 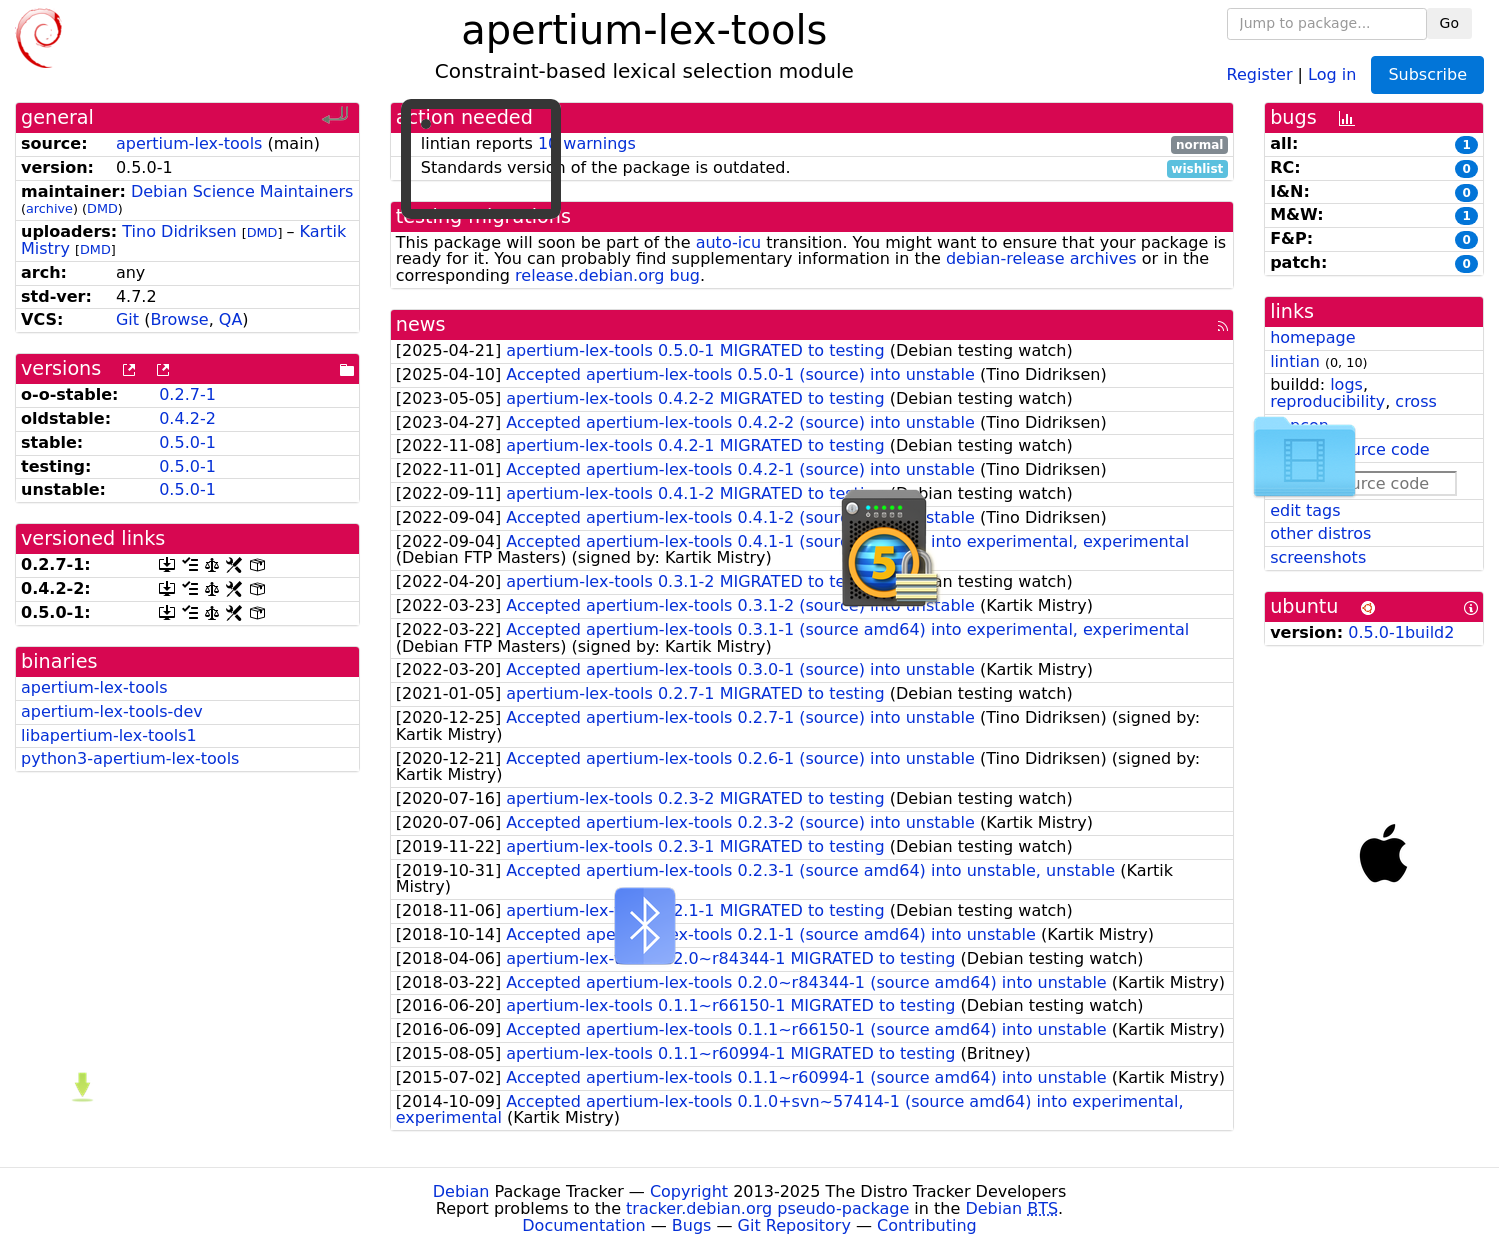 What do you see at coordinates (481, 159) in the screenshot?
I see `indicates tablet device connected` at bounding box center [481, 159].